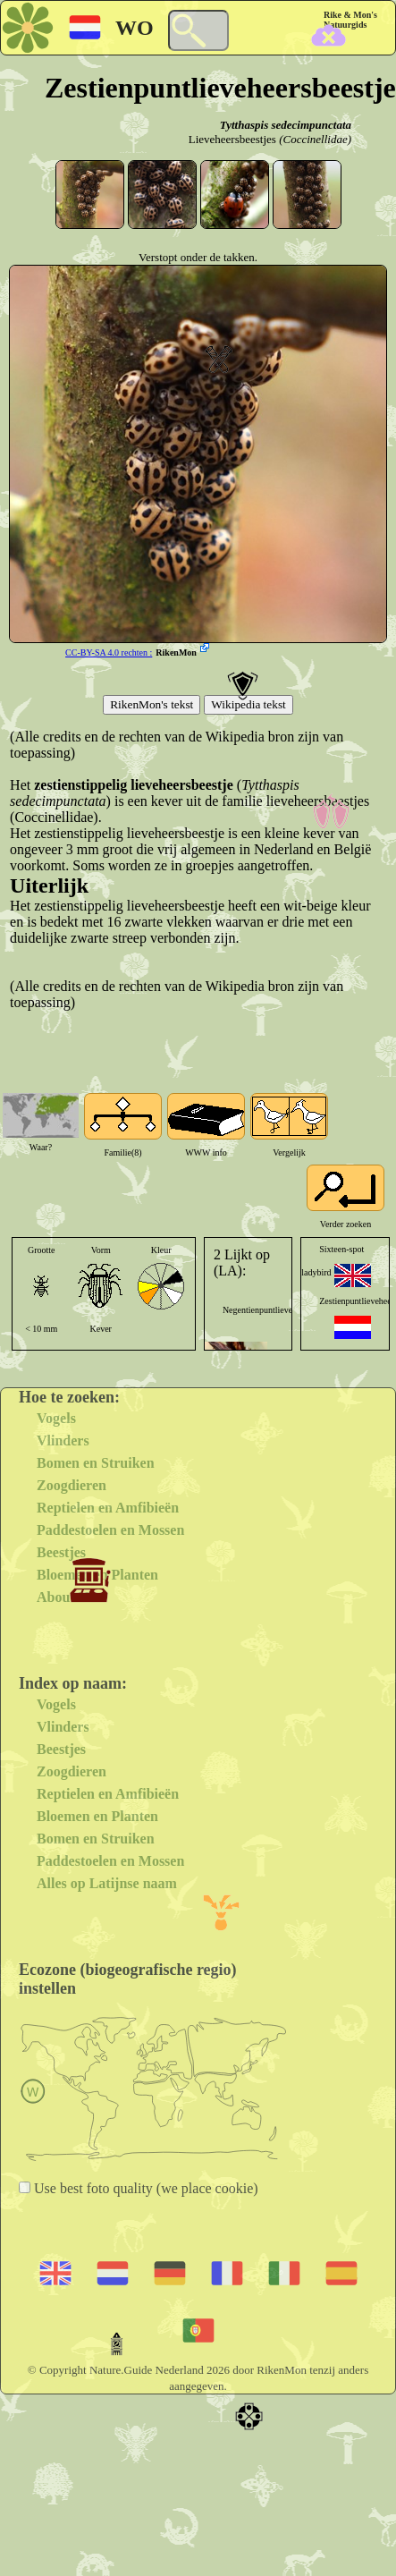 The image size is (396, 2576). I want to click on indicates profit or financial gain, so click(221, 1912).